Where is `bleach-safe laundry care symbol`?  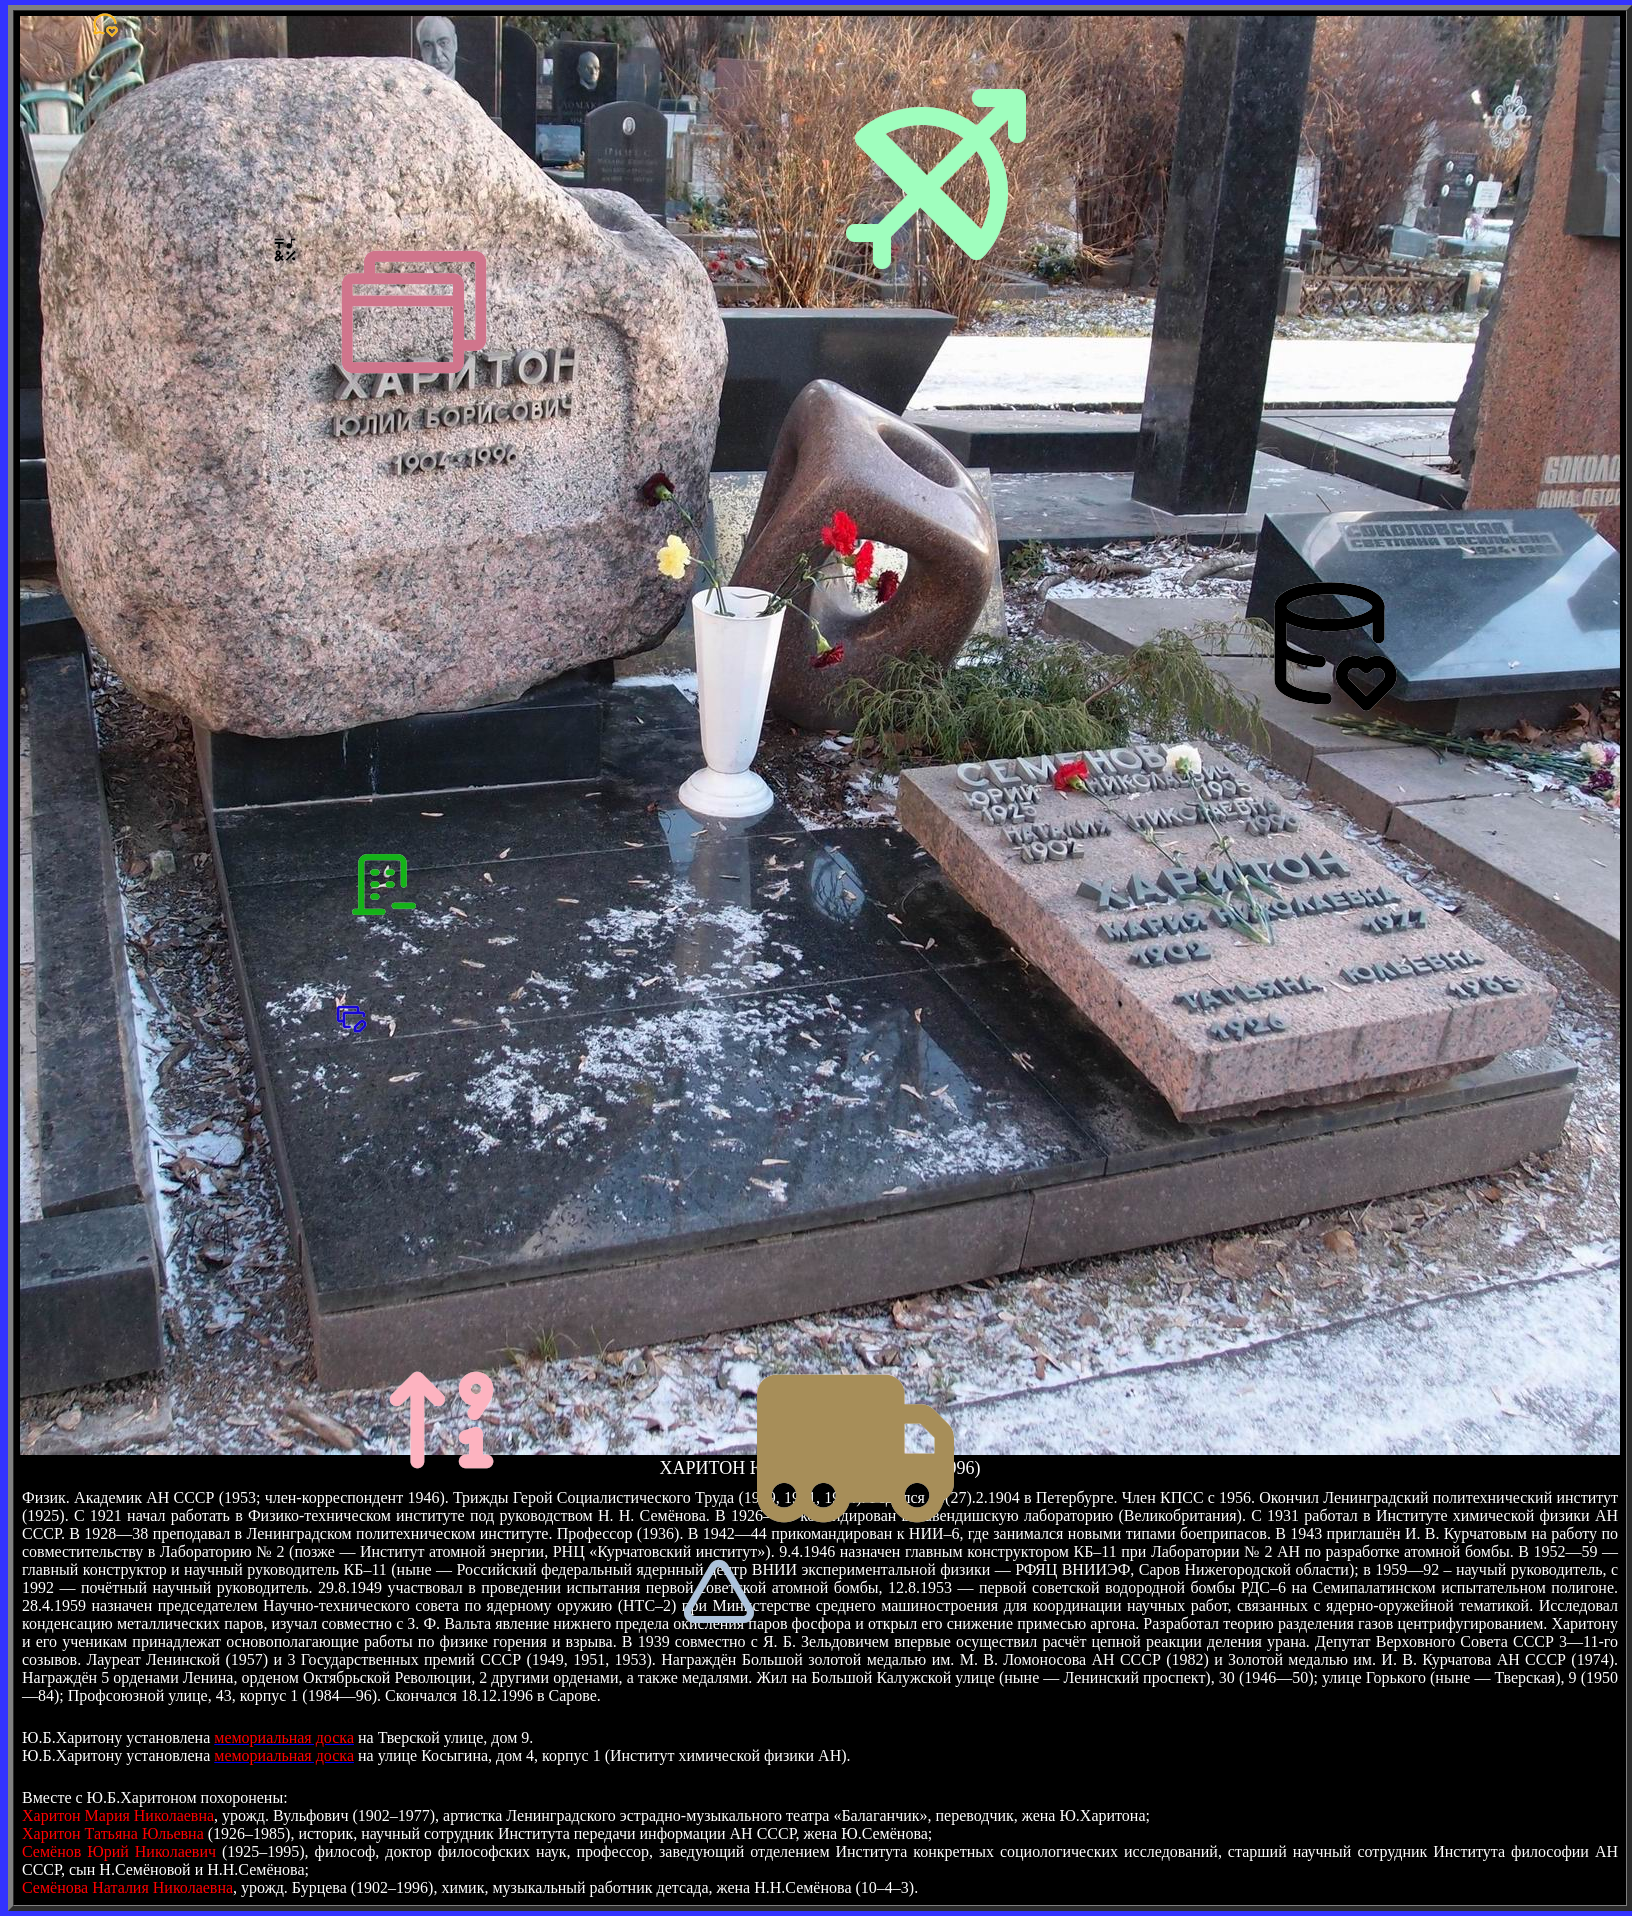 bleach-safe laundry care symbol is located at coordinates (719, 1595).